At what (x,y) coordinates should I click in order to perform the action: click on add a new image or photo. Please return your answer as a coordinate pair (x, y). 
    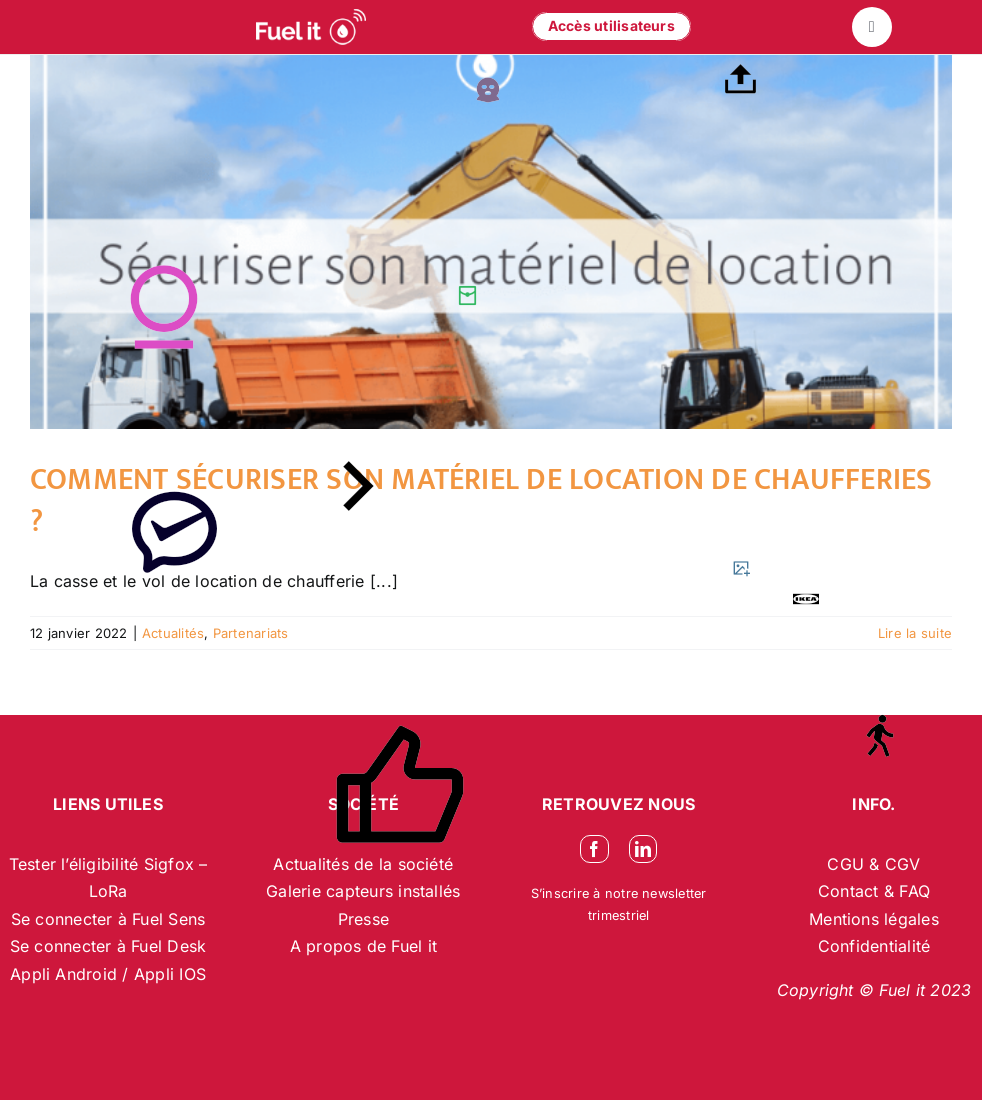
    Looking at the image, I should click on (741, 568).